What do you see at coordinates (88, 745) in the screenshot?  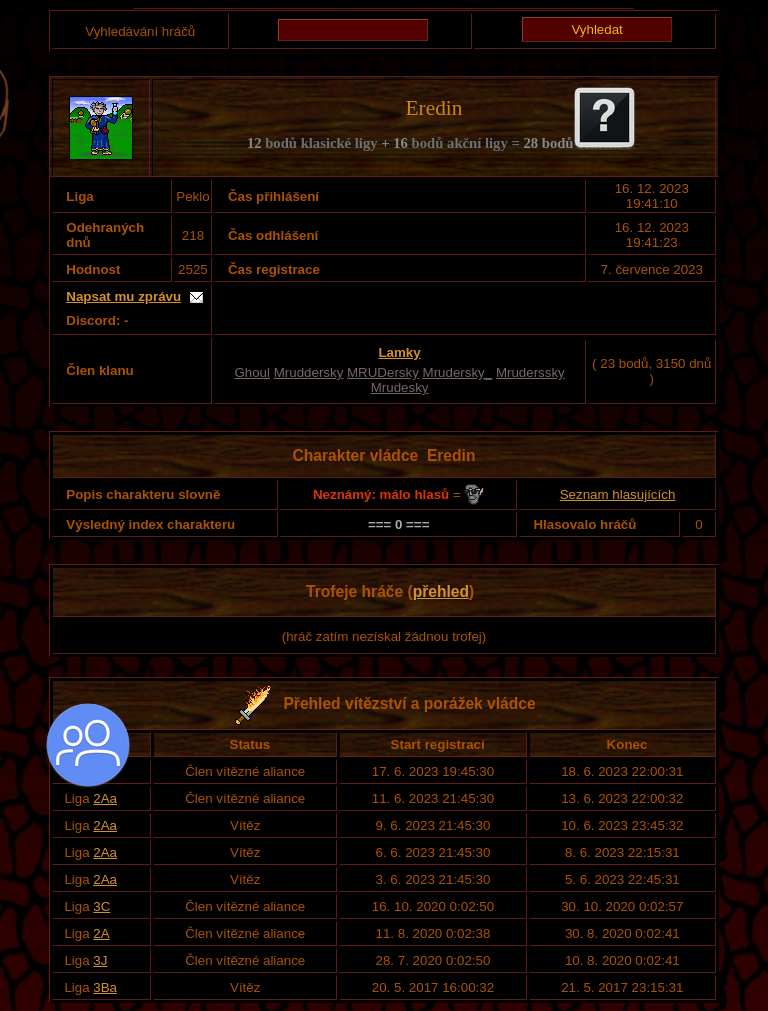 I see `access user account and personal settings` at bounding box center [88, 745].